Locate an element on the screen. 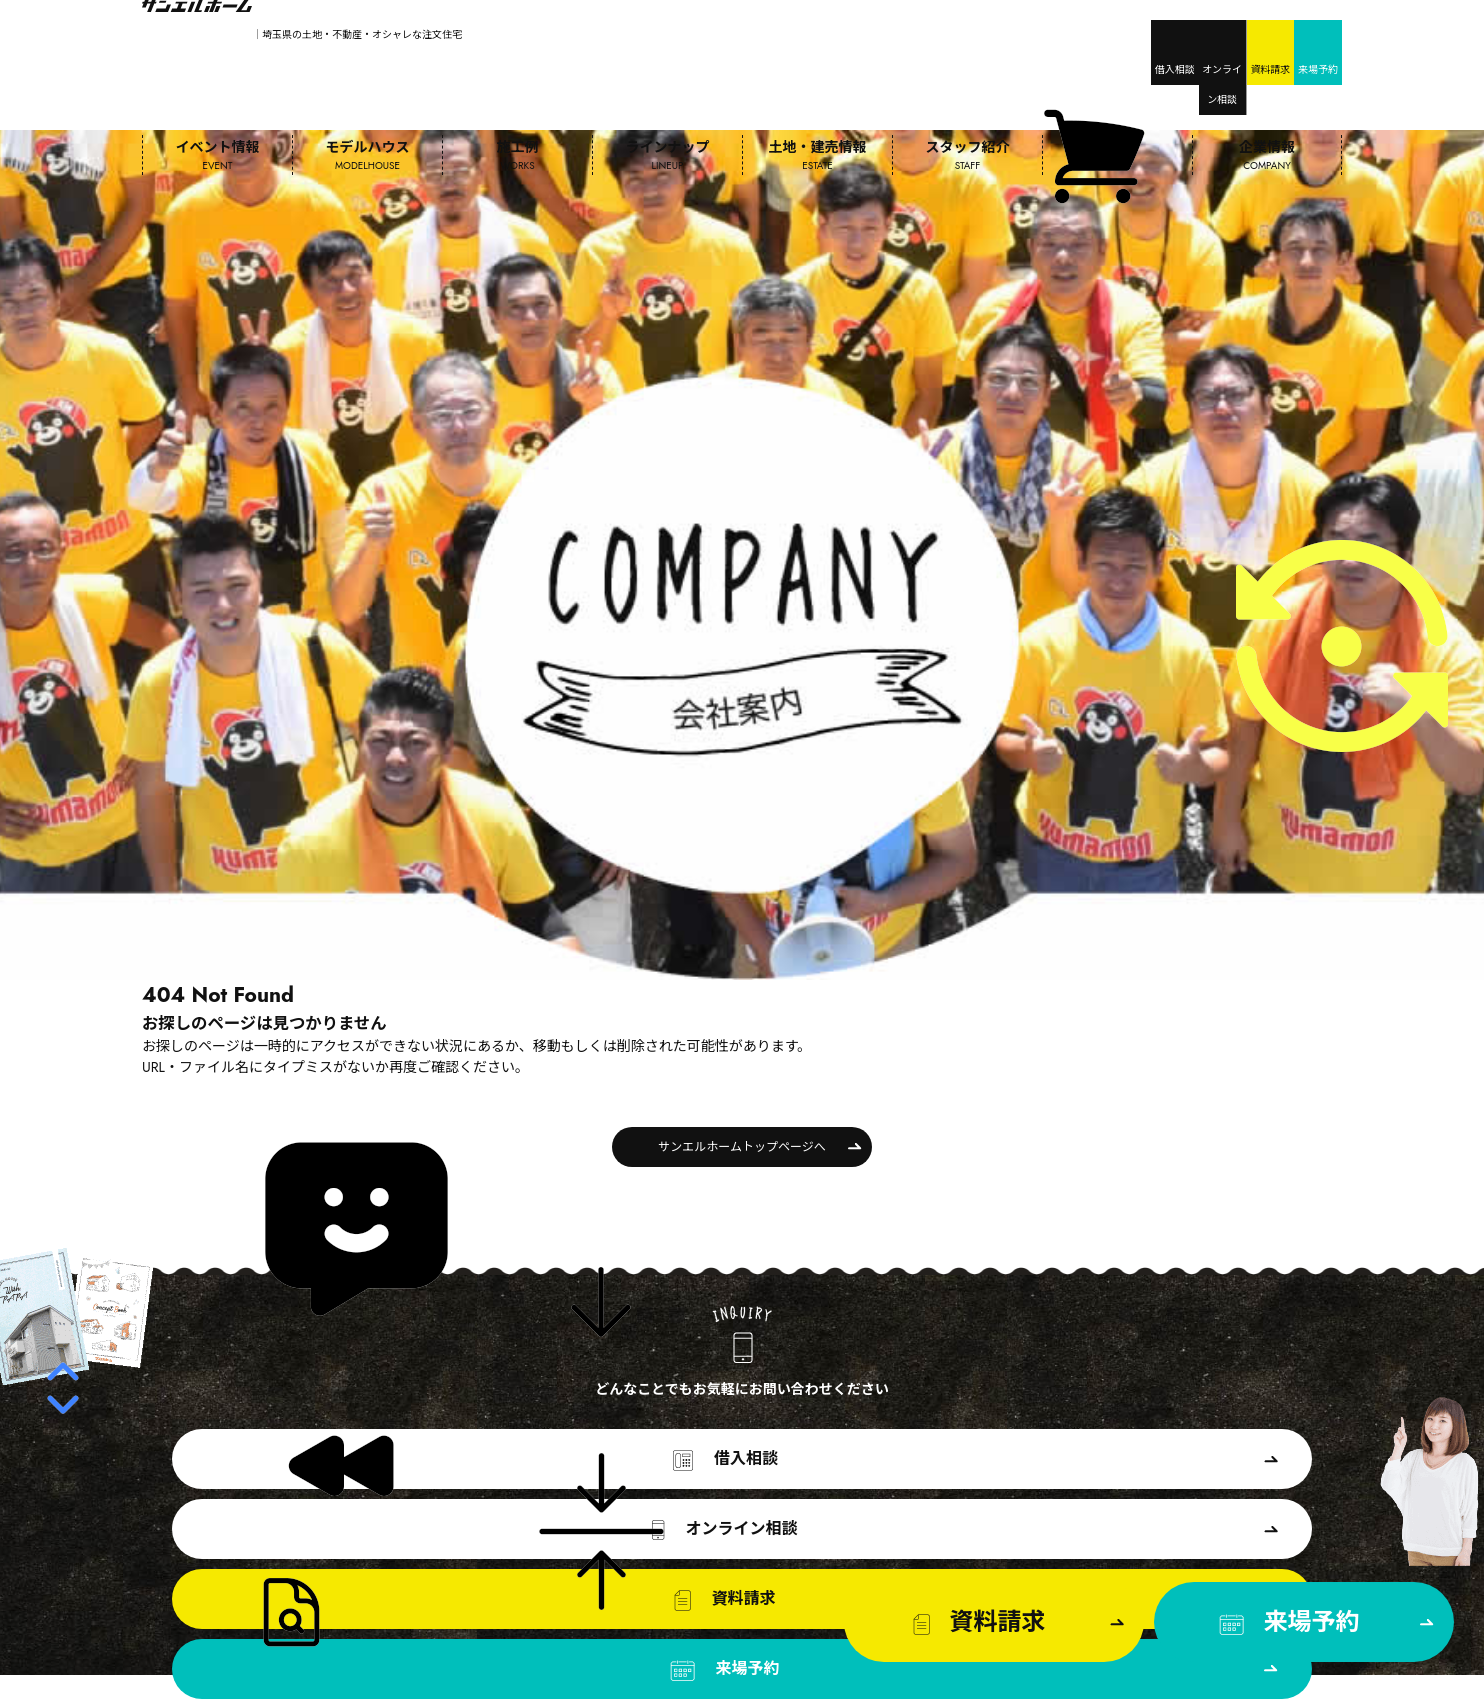 The height and width of the screenshot is (1702, 1484). open chatbot or AI assistant is located at coordinates (356, 1224).